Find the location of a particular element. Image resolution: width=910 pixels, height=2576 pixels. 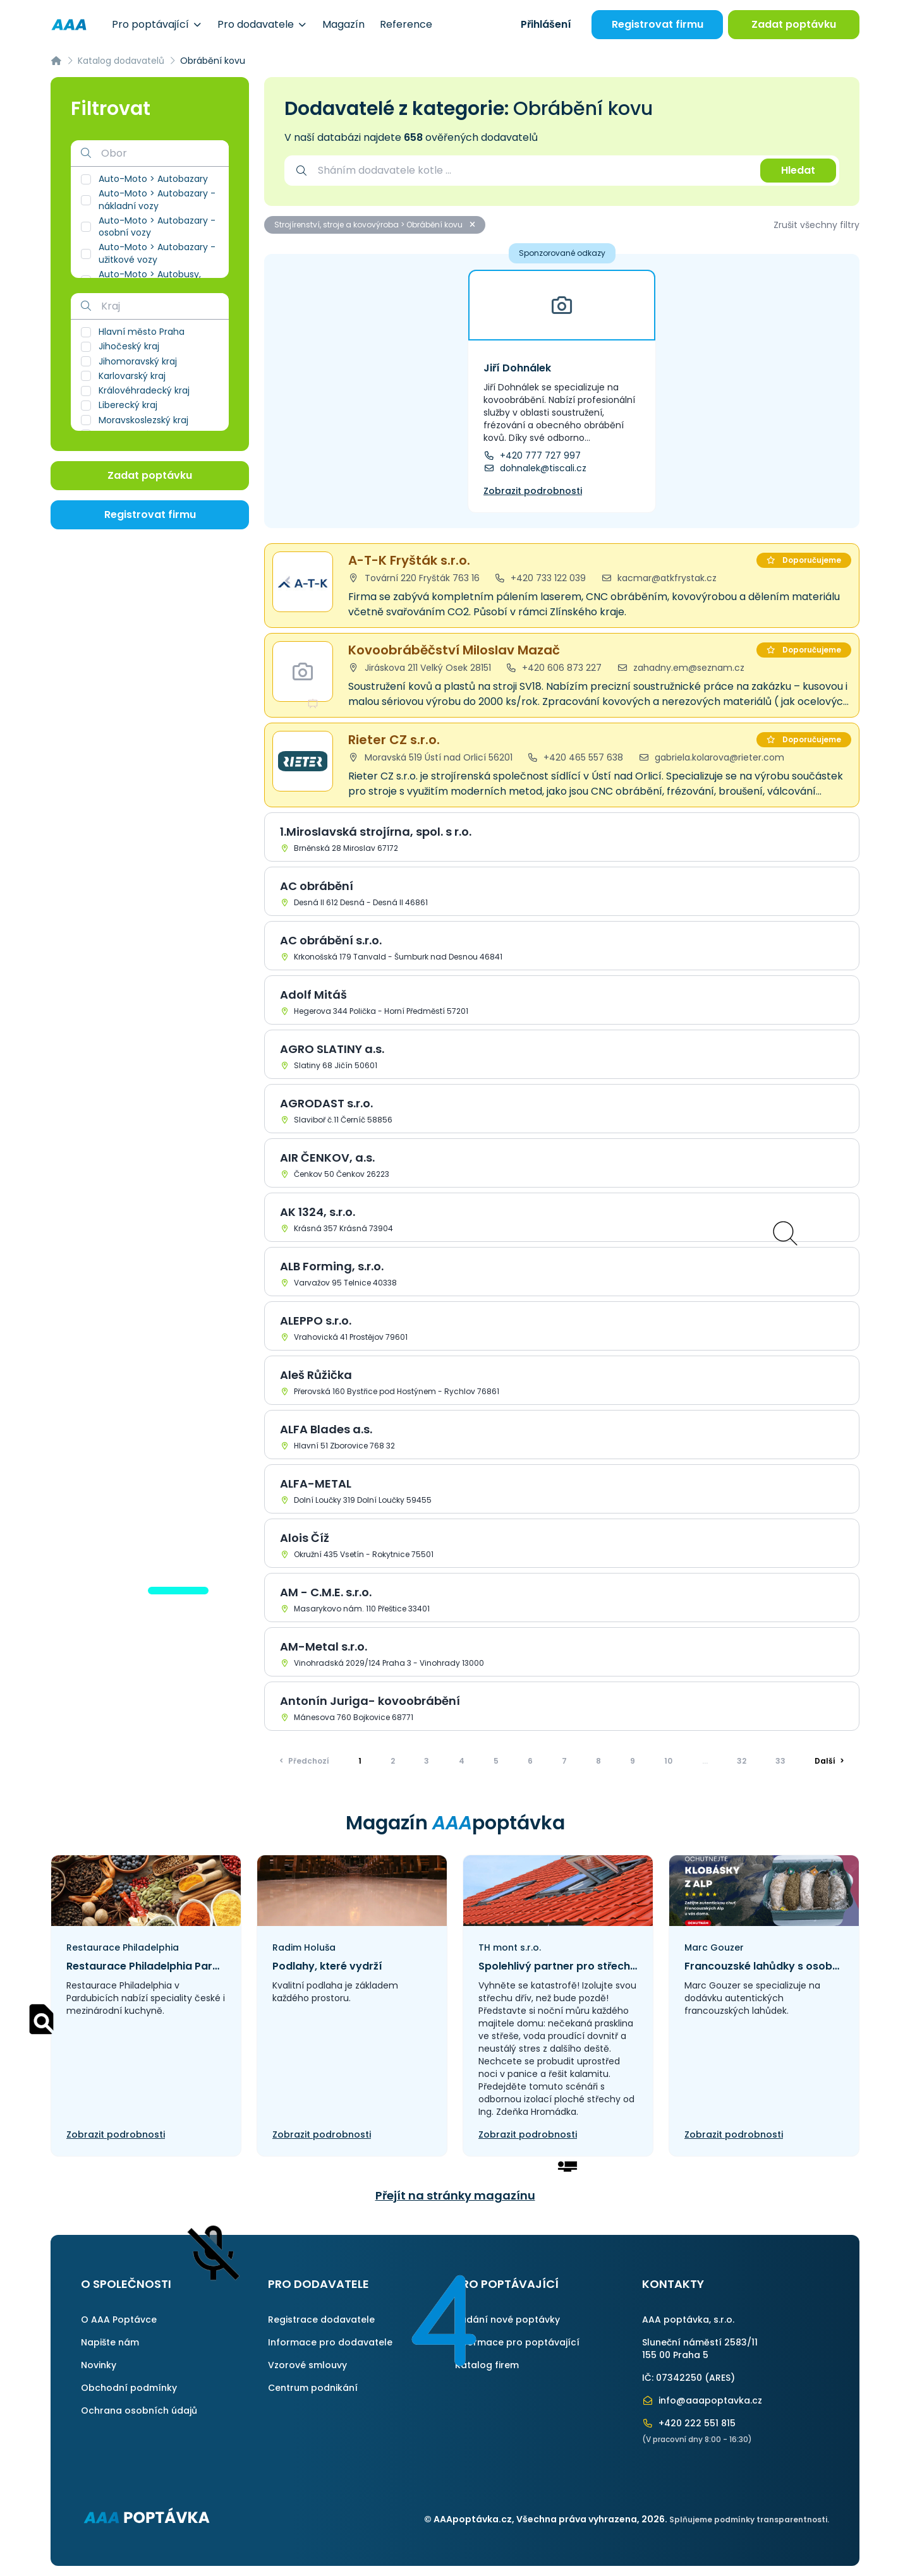

indicates step 4 in a multi-step process is located at coordinates (444, 2318).